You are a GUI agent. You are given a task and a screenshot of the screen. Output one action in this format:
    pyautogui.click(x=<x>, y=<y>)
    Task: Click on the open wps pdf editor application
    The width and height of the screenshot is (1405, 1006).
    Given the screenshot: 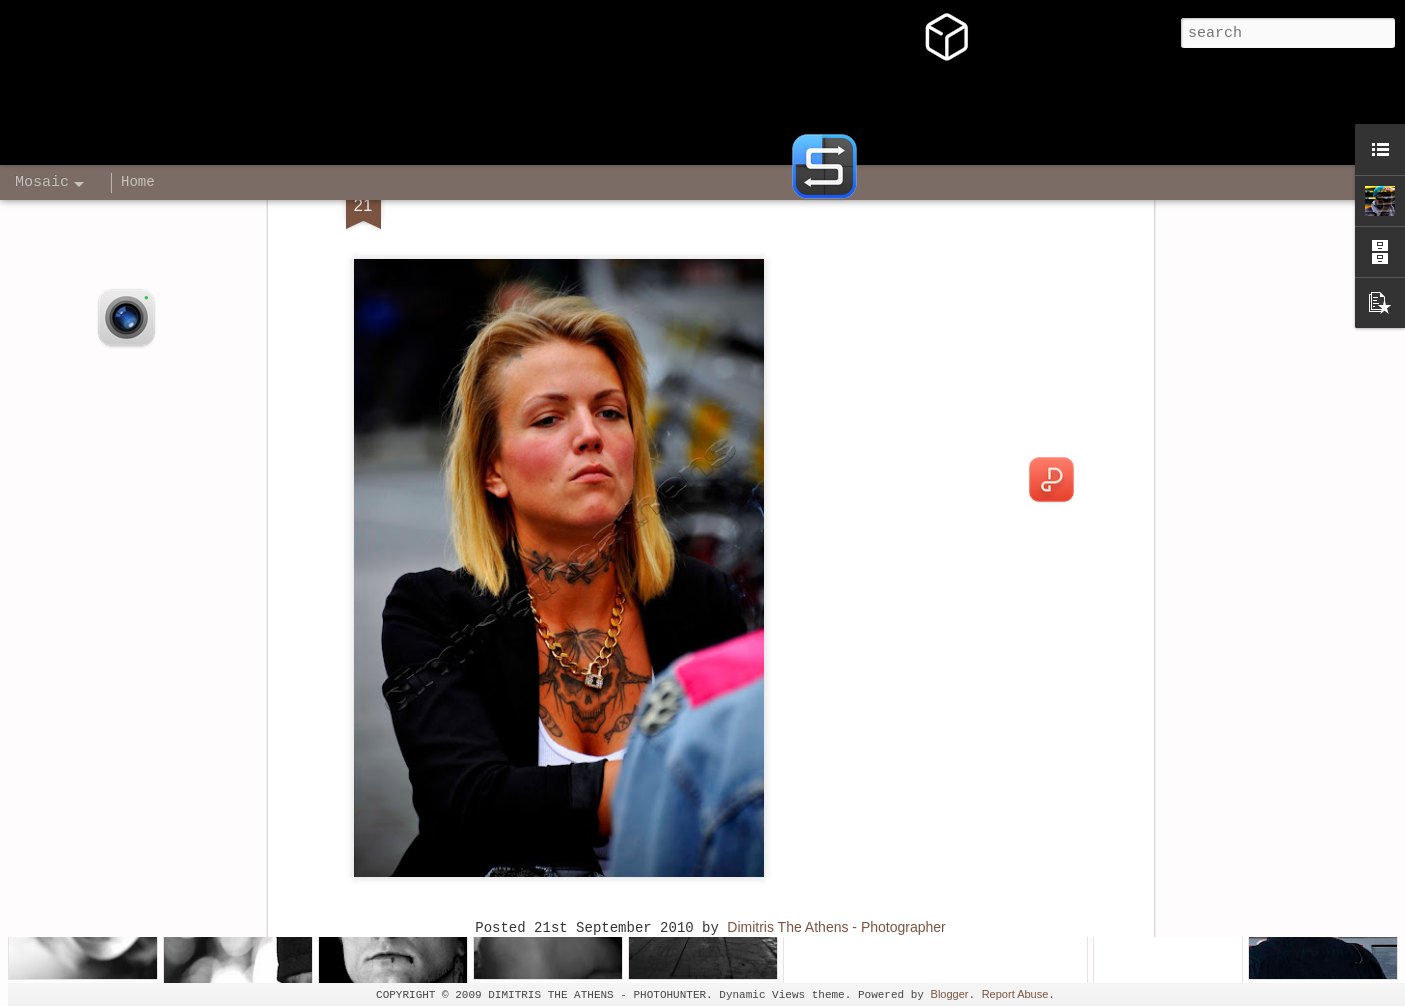 What is the action you would take?
    pyautogui.click(x=1051, y=479)
    